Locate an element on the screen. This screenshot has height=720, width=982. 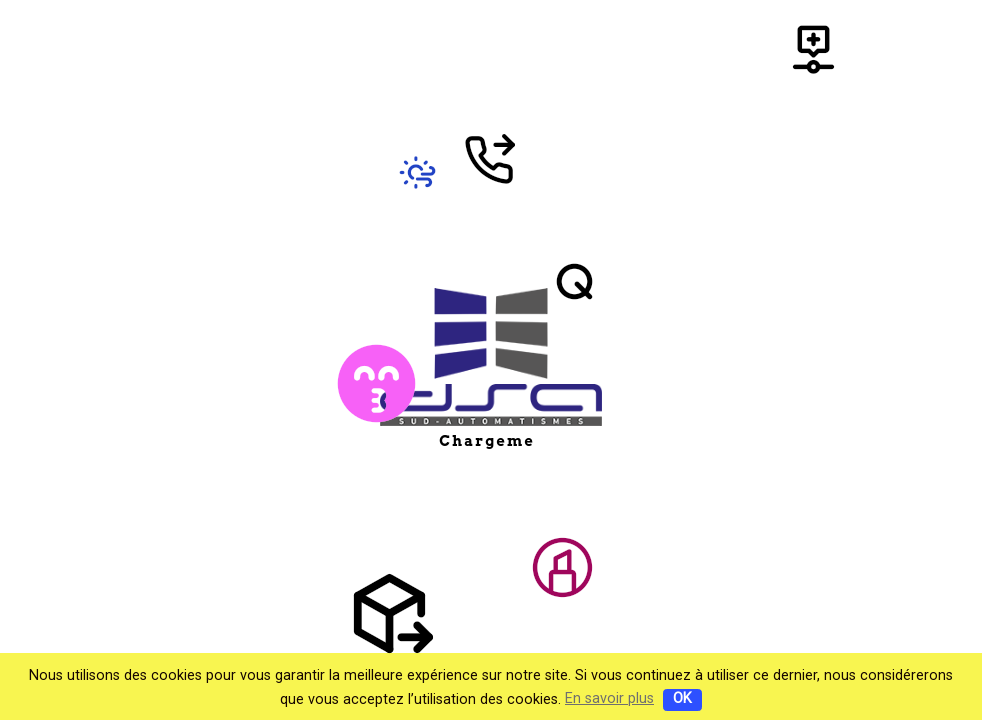
indicates guatemalan quetzal currency is located at coordinates (574, 281).